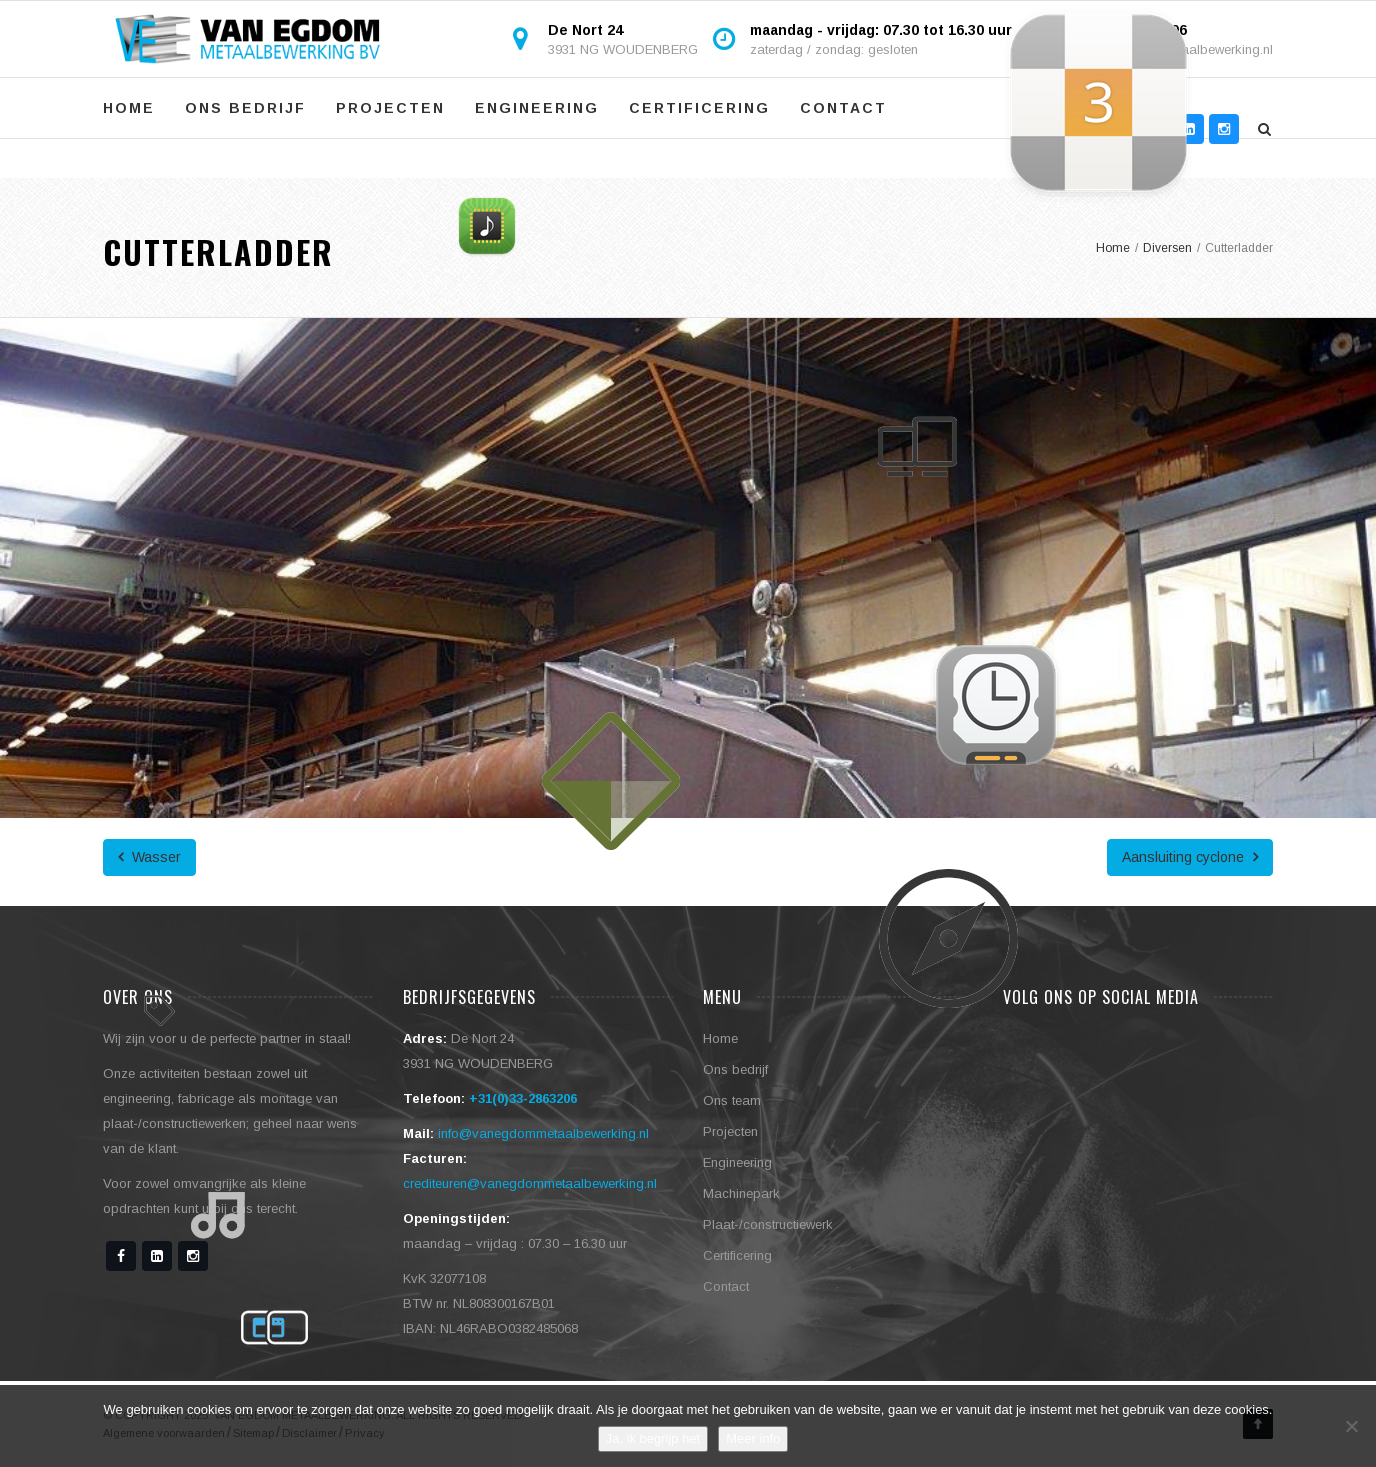 The height and width of the screenshot is (1467, 1376). What do you see at coordinates (487, 226) in the screenshot?
I see `audio card or sound hardware device` at bounding box center [487, 226].